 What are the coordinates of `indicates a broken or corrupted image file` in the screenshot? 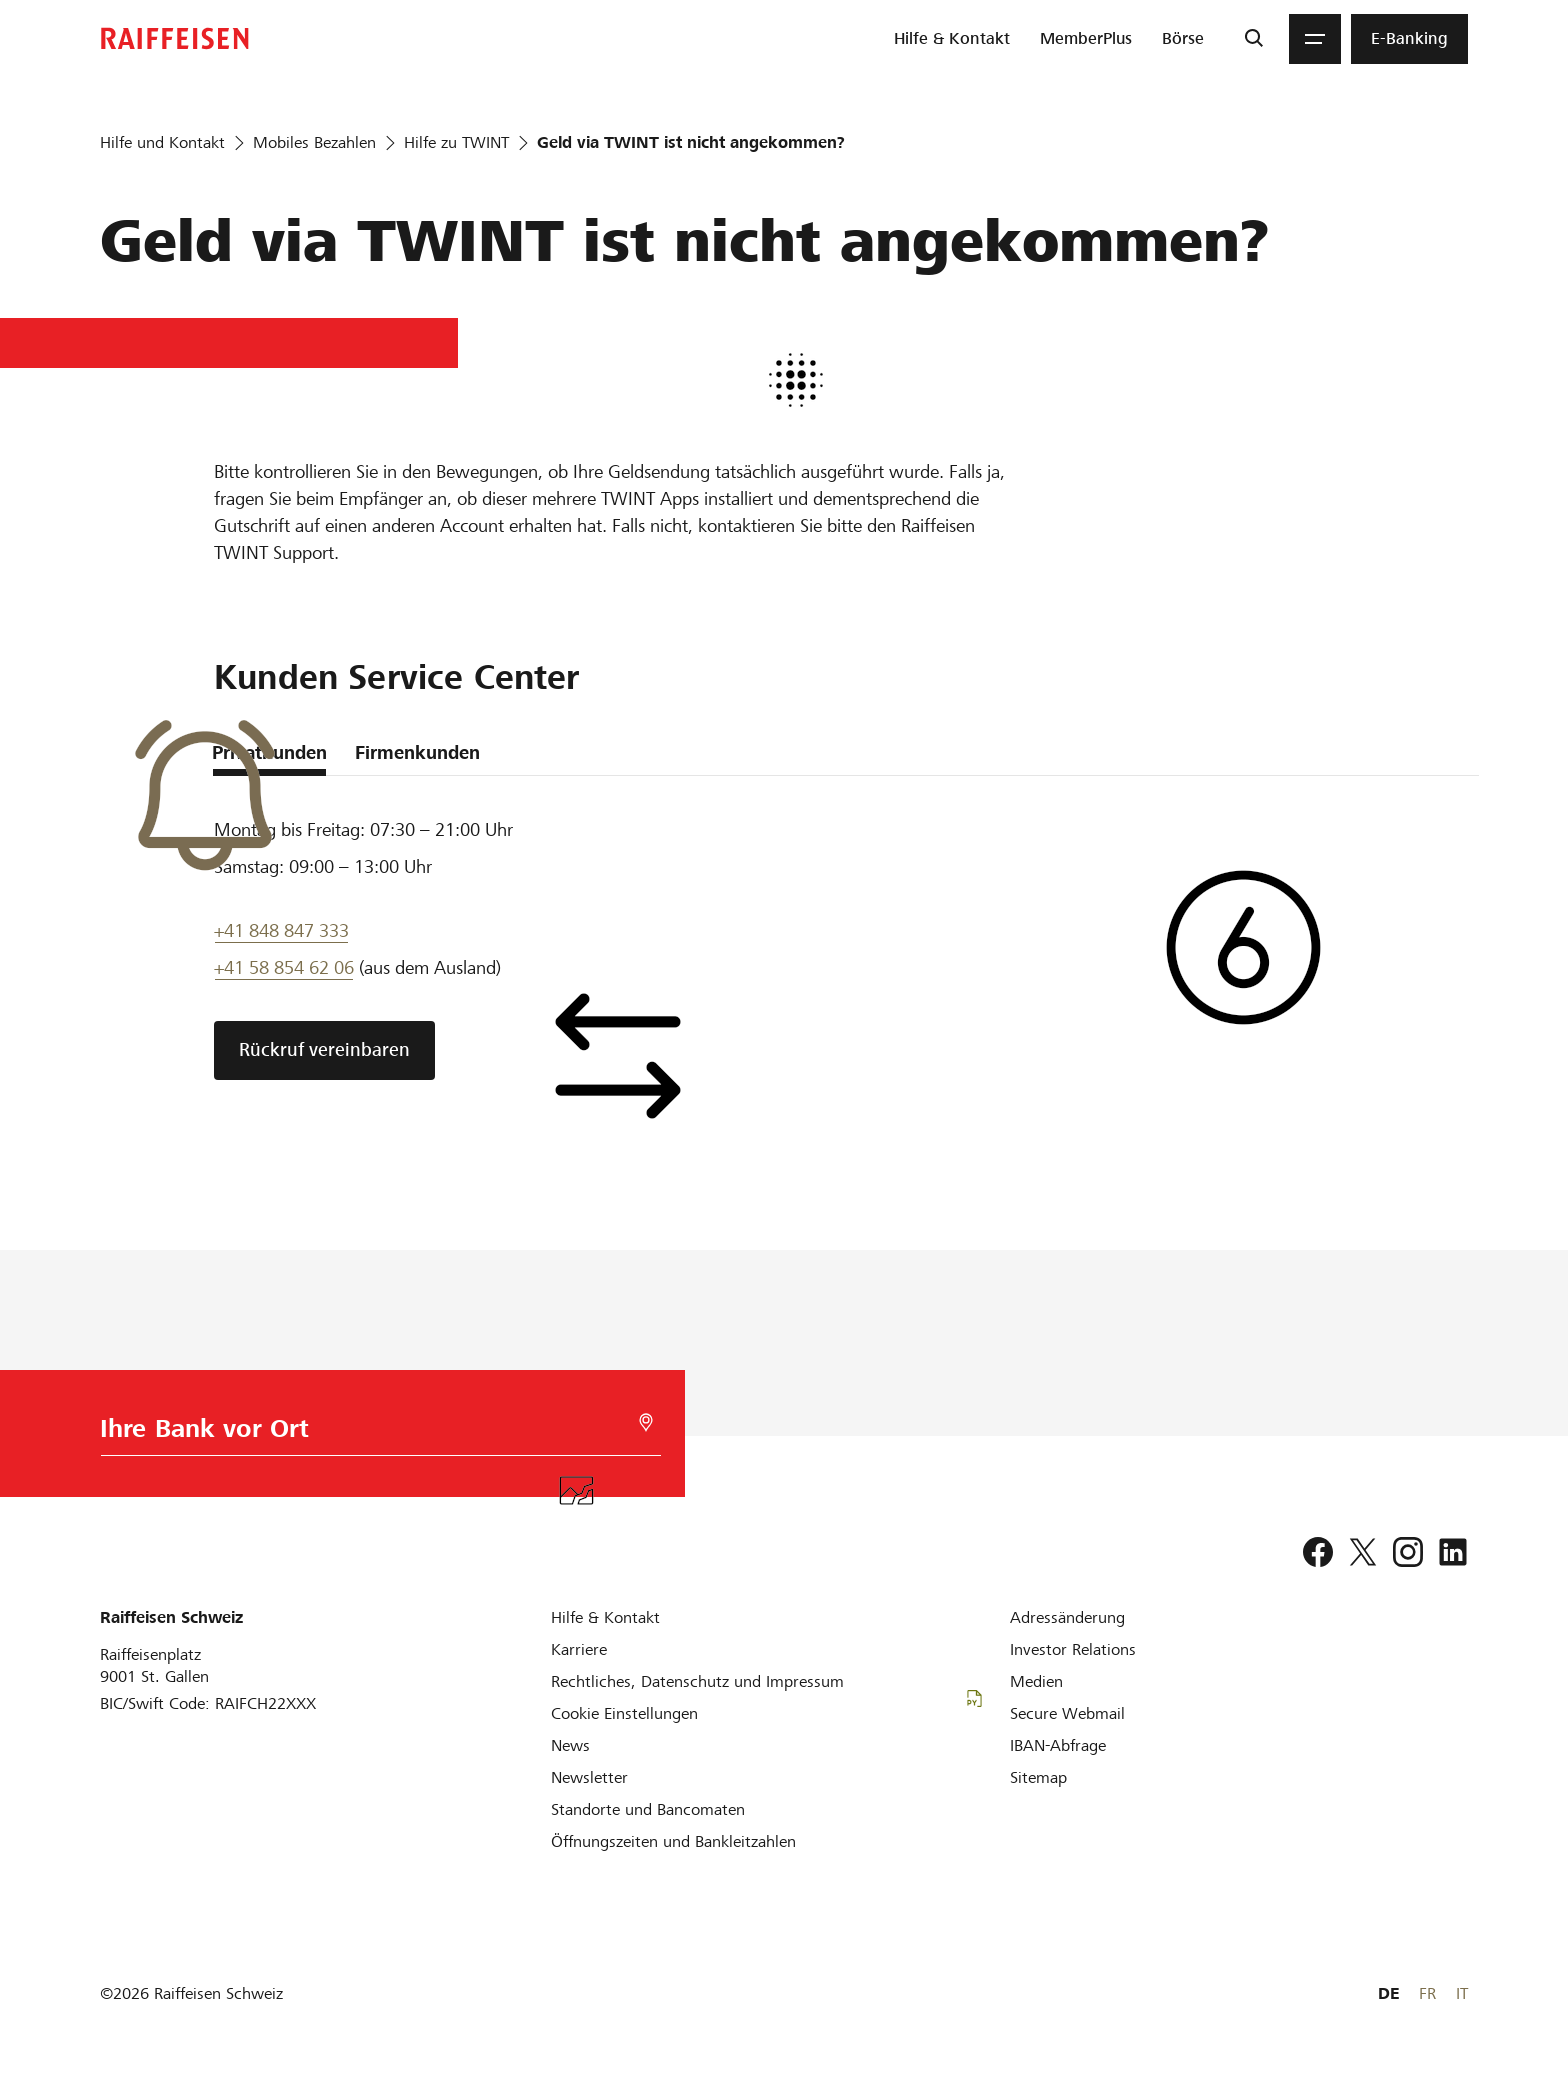 It's located at (576, 1490).